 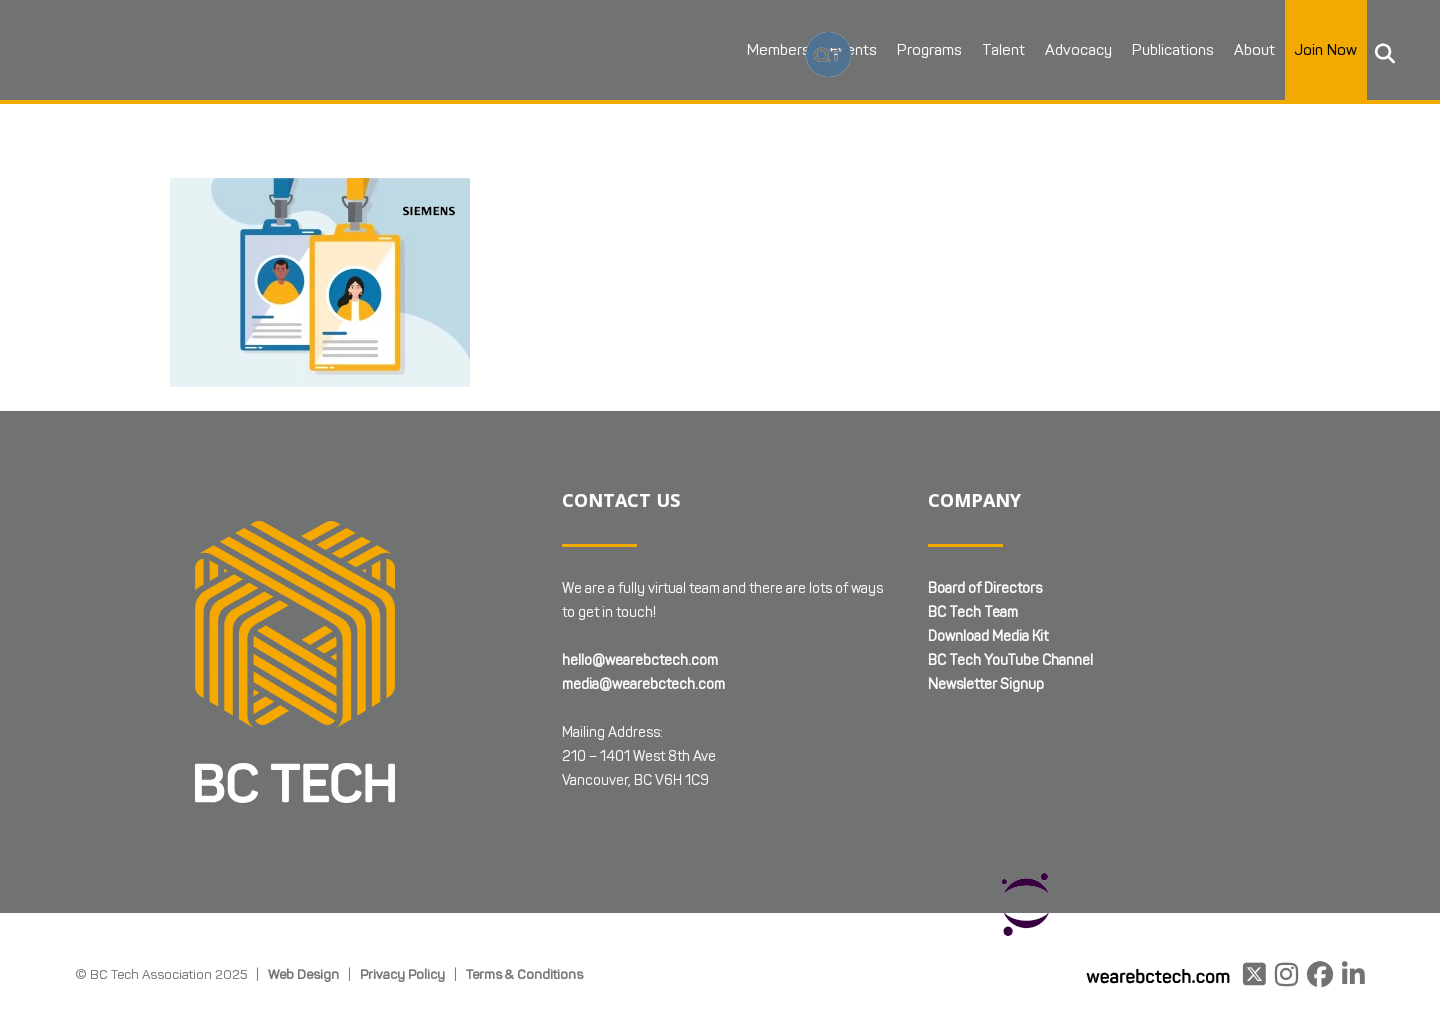 I want to click on quicktype app or service logo, so click(x=828, y=54).